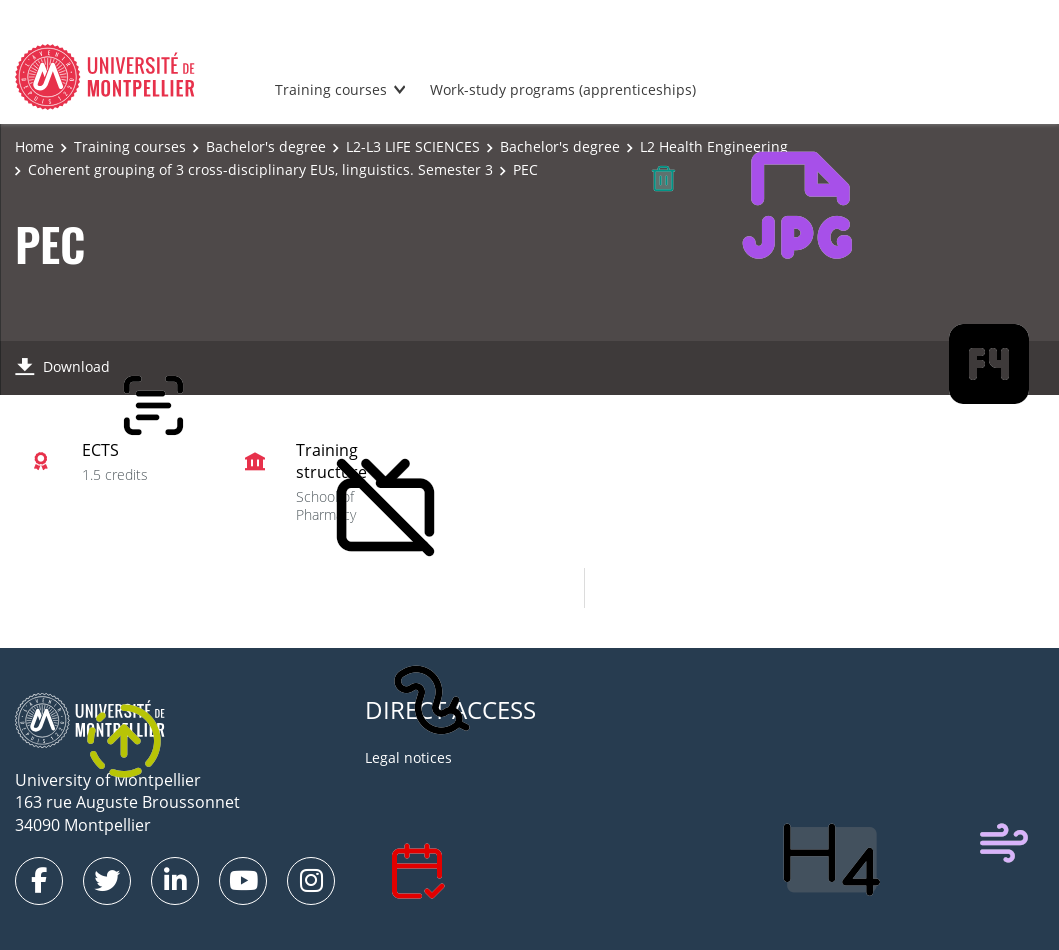  Describe the element at coordinates (663, 179) in the screenshot. I see `delete selected item` at that location.